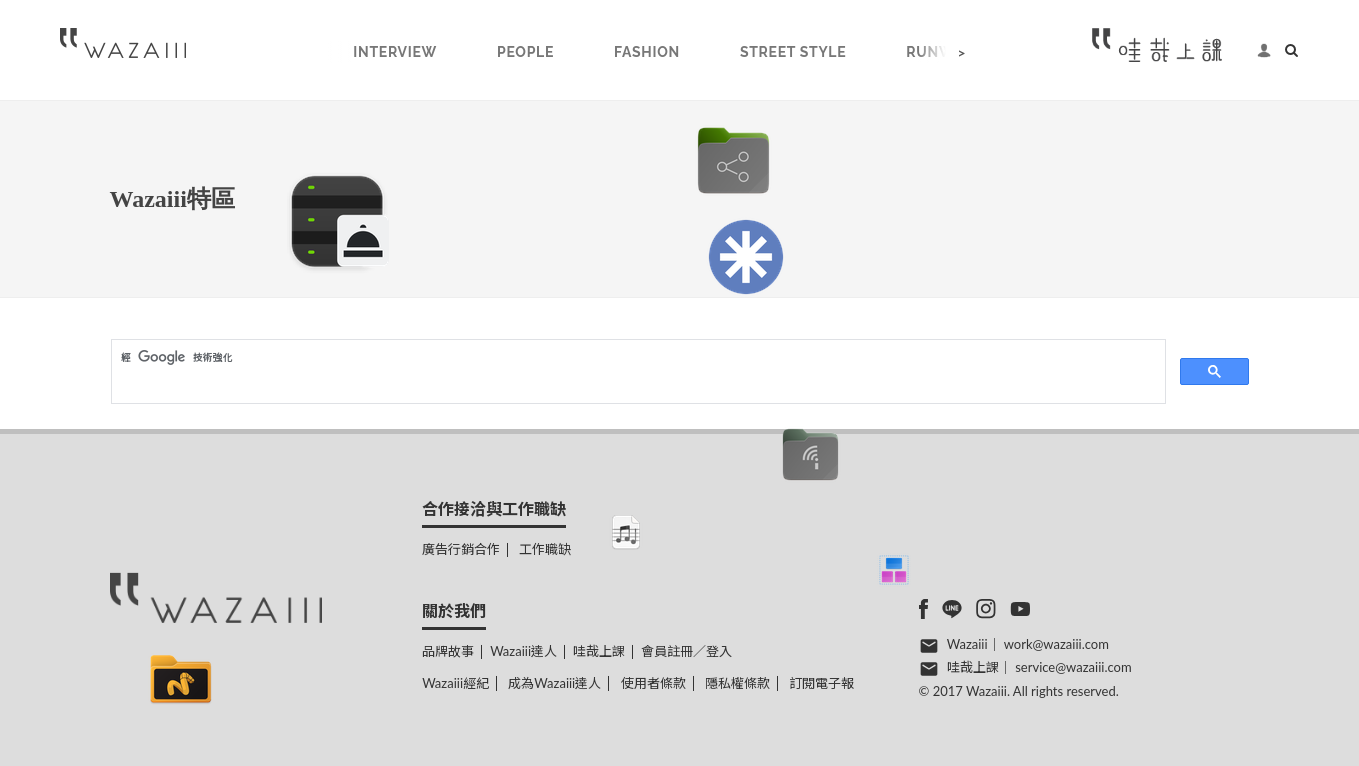 The width and height of the screenshot is (1359, 766). Describe the element at coordinates (894, 570) in the screenshot. I see `select all items in the current view` at that location.